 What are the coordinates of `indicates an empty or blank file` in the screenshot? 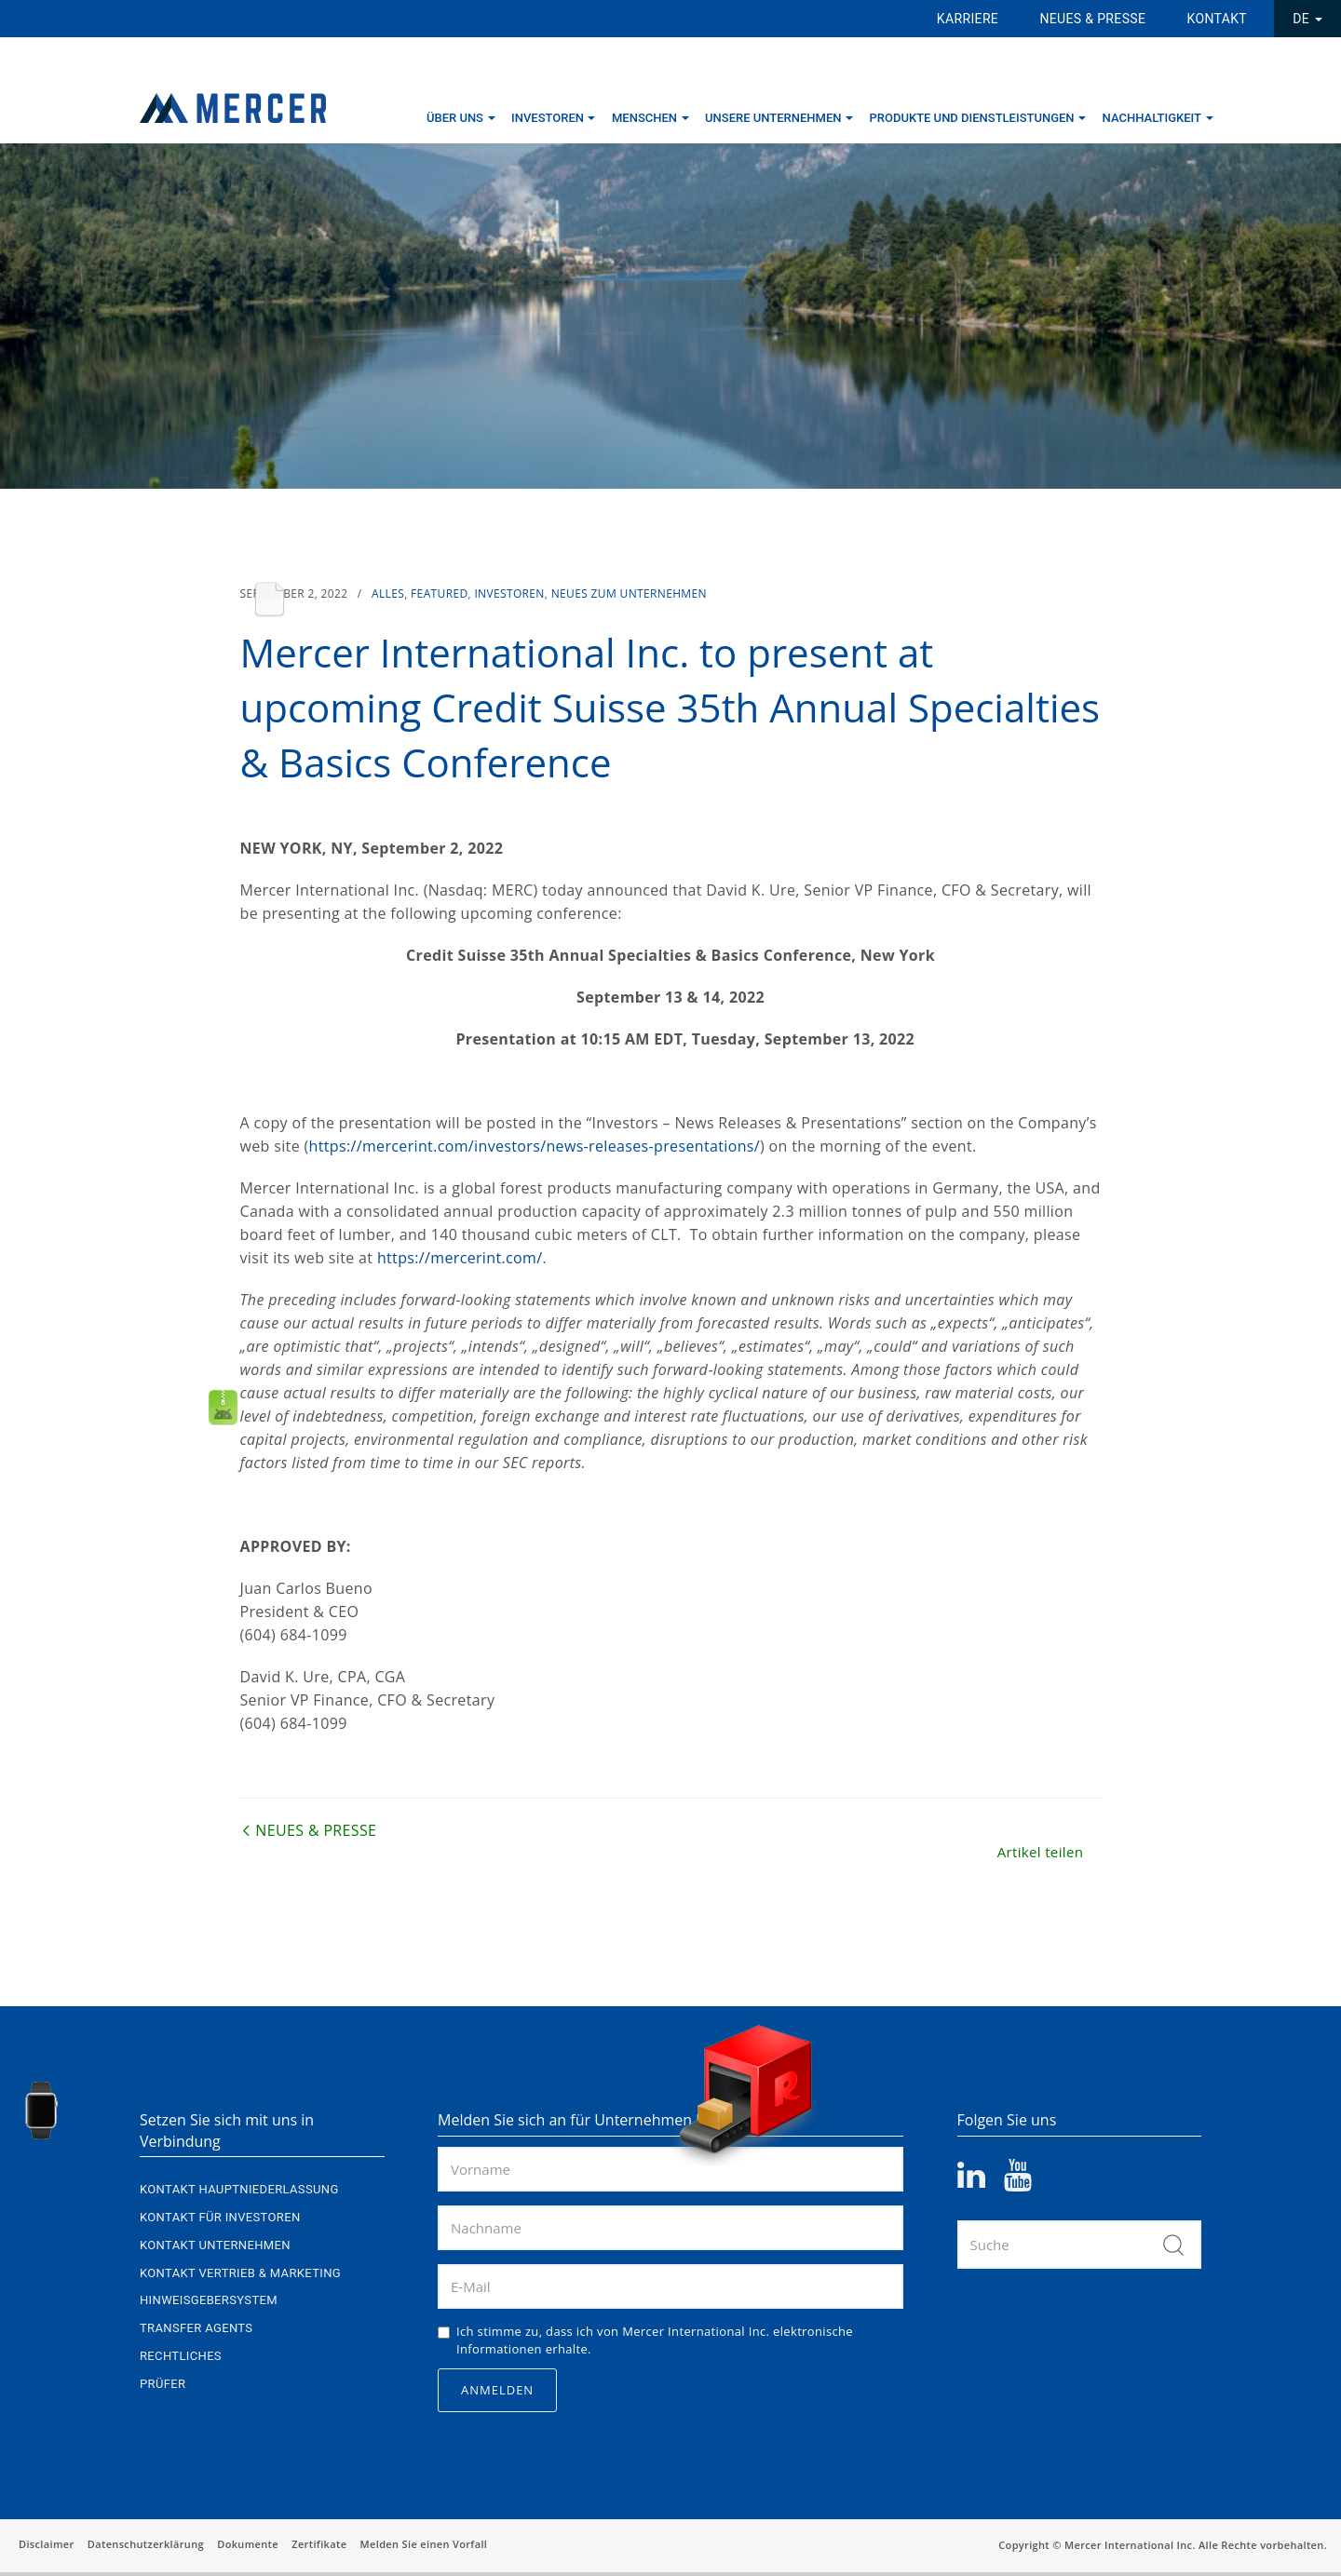 It's located at (269, 599).